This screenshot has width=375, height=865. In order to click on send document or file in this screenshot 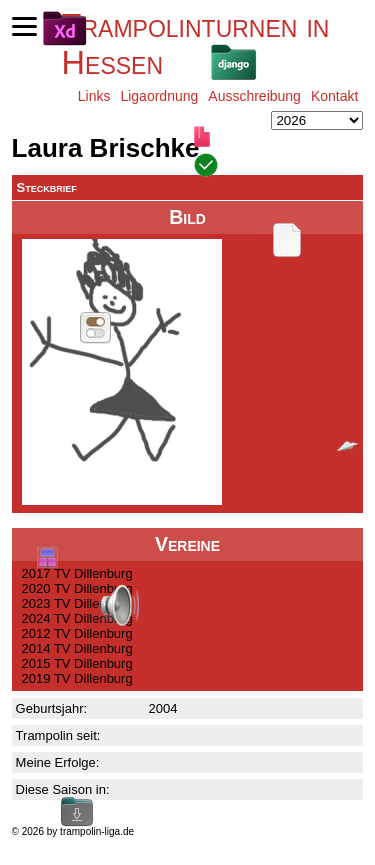, I will do `click(347, 446)`.